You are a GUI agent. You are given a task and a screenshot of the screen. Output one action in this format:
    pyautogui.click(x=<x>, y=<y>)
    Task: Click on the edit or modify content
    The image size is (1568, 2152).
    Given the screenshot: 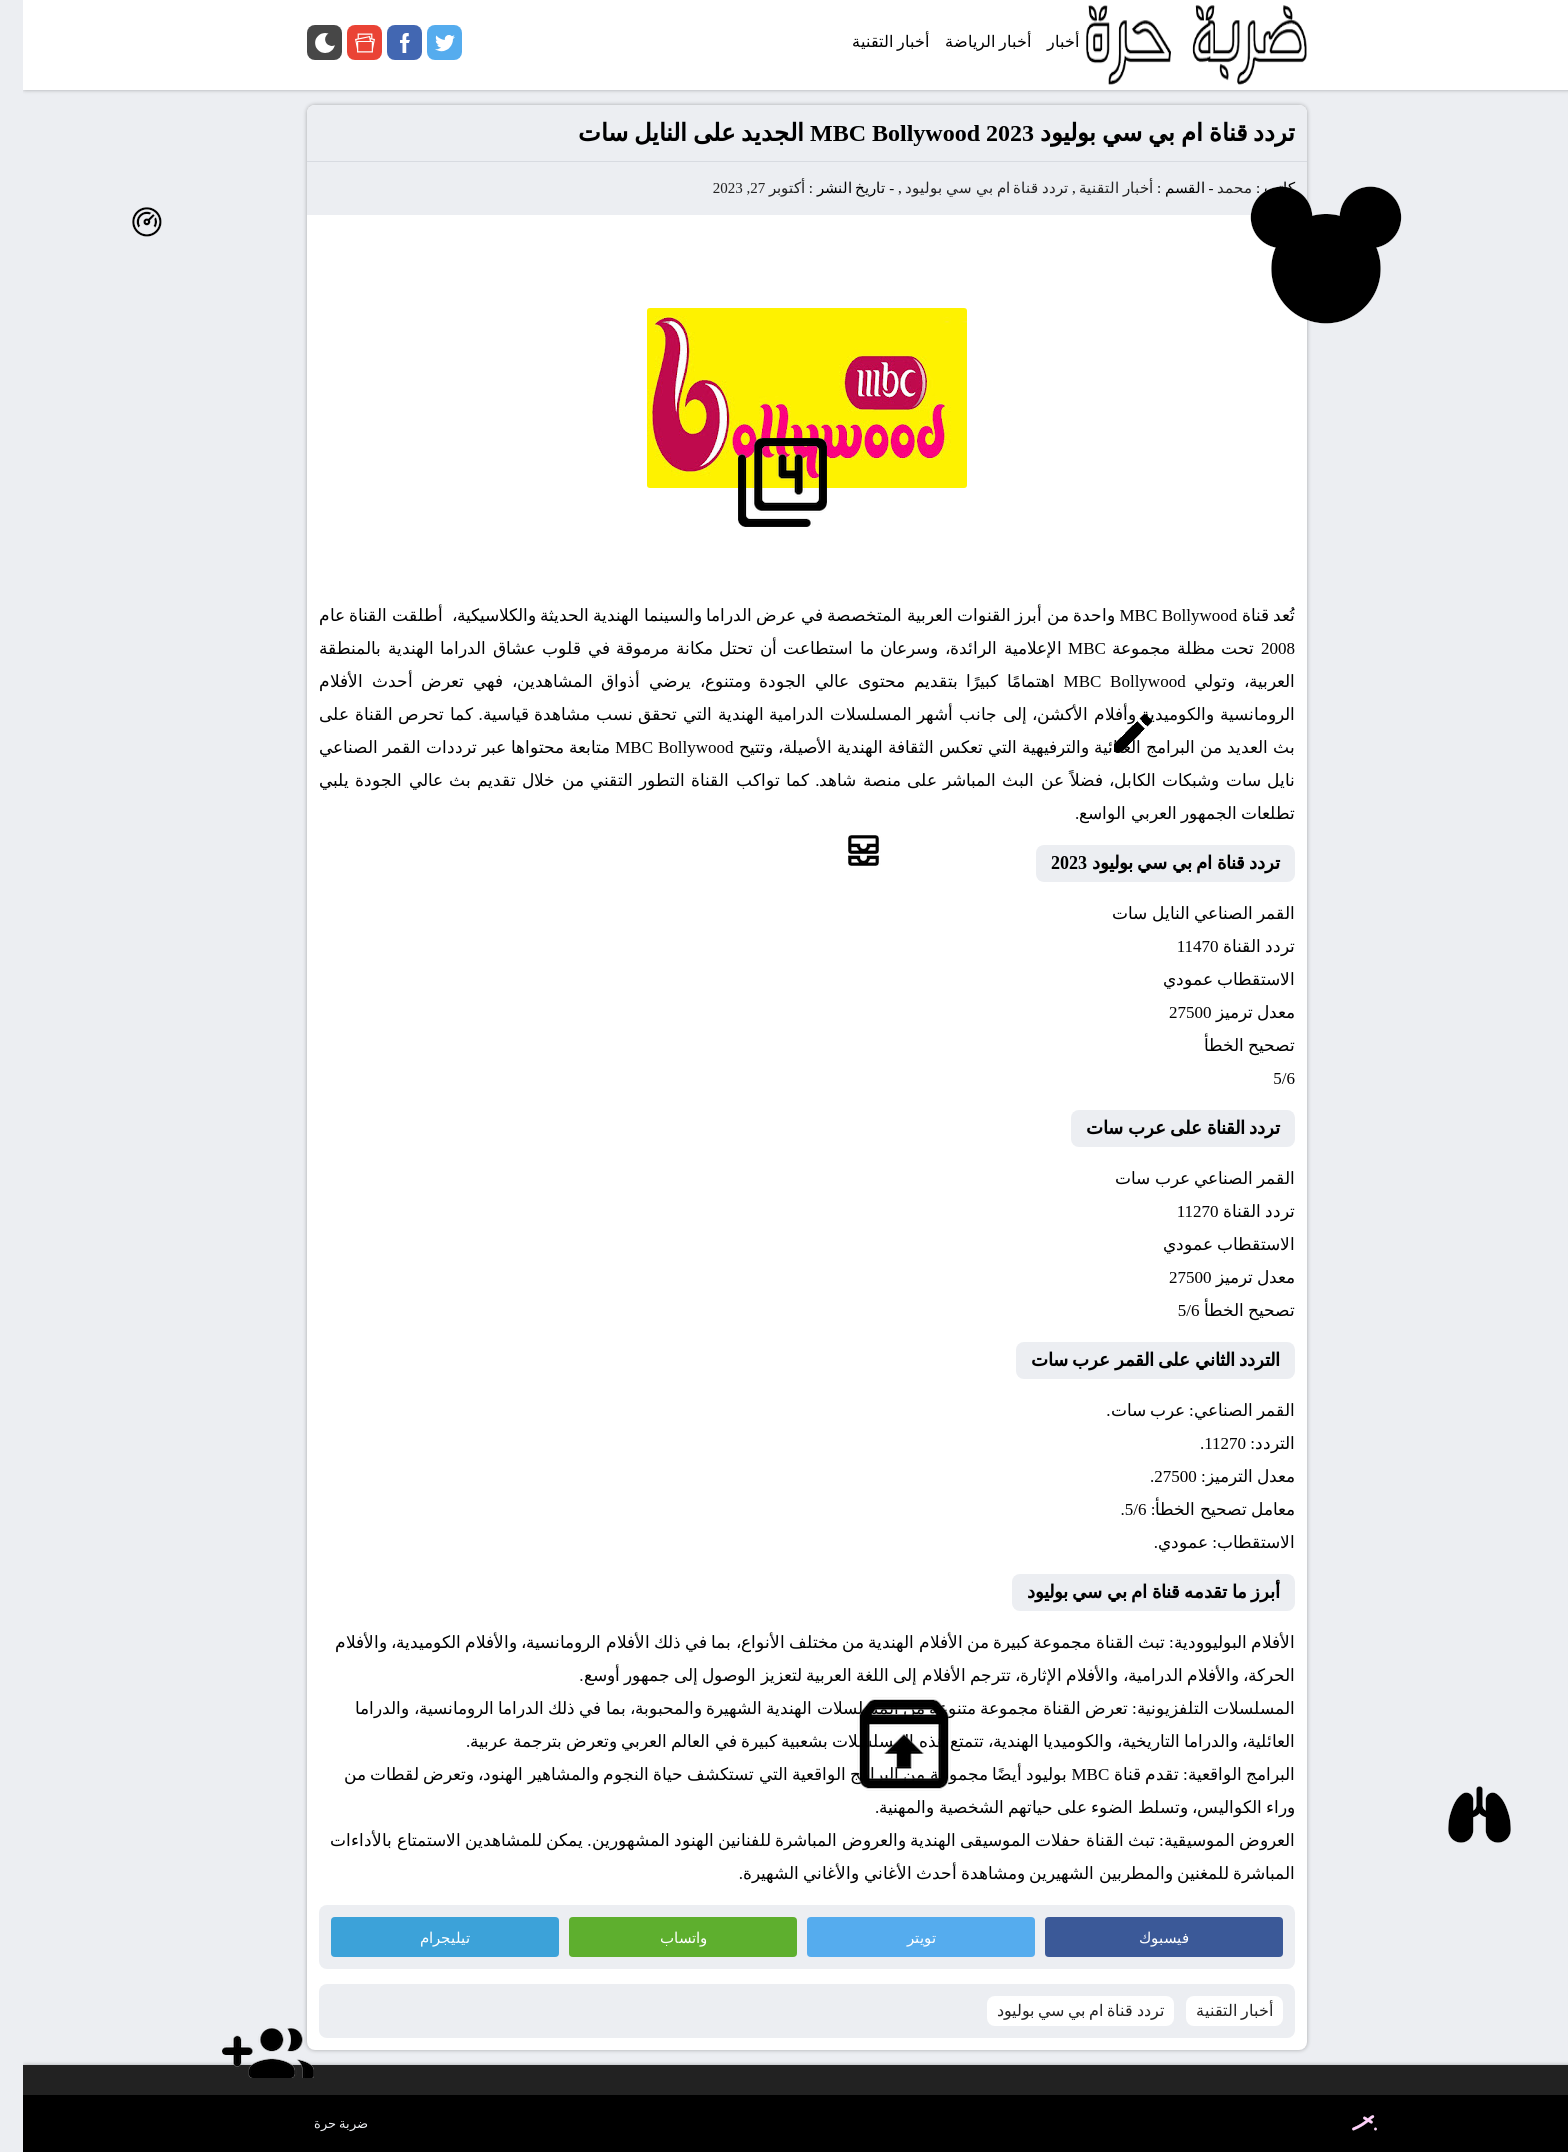 What is the action you would take?
    pyautogui.click(x=1133, y=733)
    